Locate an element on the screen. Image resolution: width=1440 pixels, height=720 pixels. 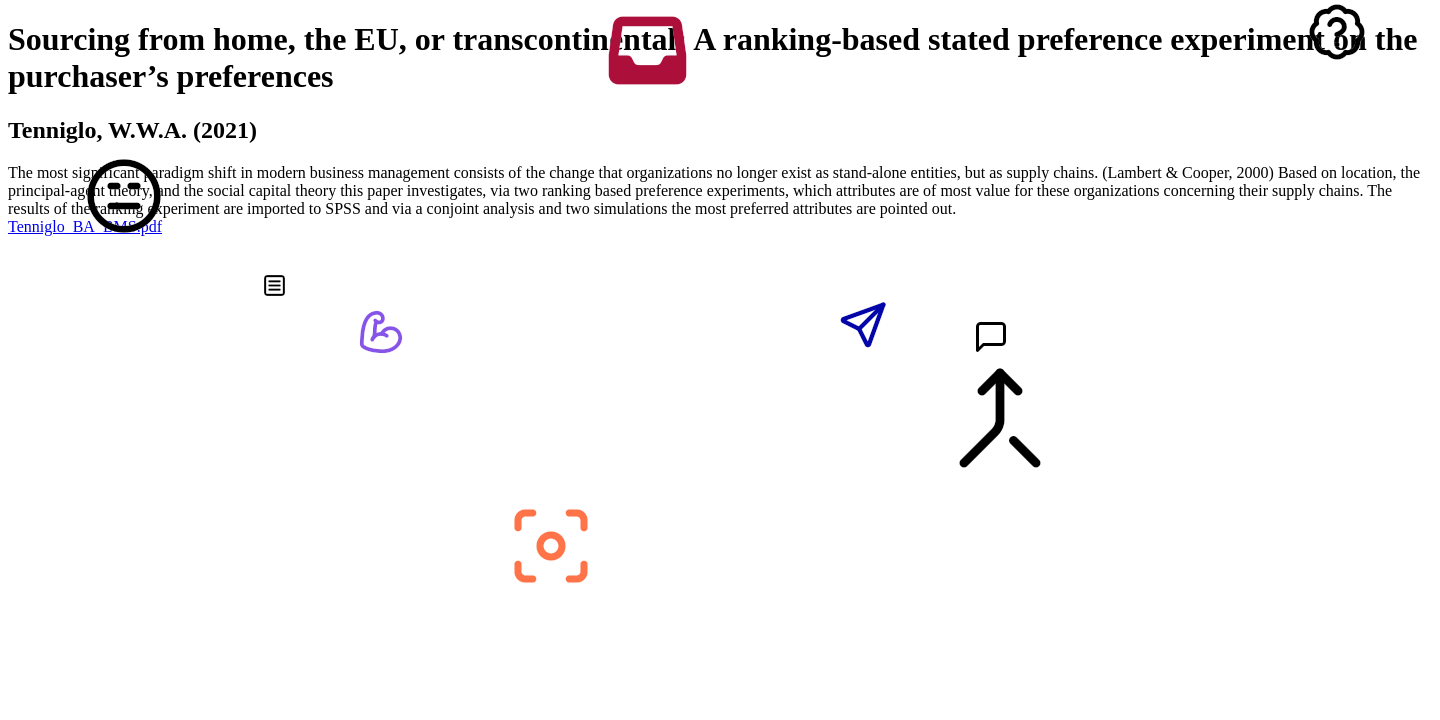
indicates strength or power feature is located at coordinates (381, 332).